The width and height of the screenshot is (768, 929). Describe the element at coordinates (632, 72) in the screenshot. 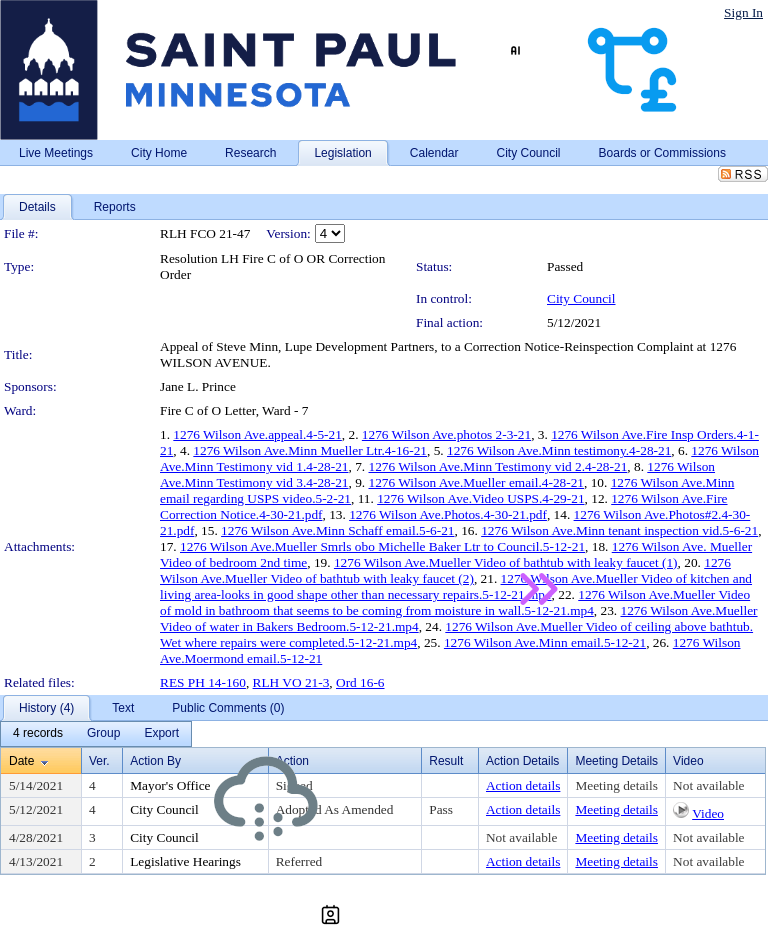

I see `transfer funds in pounds sterling` at that location.